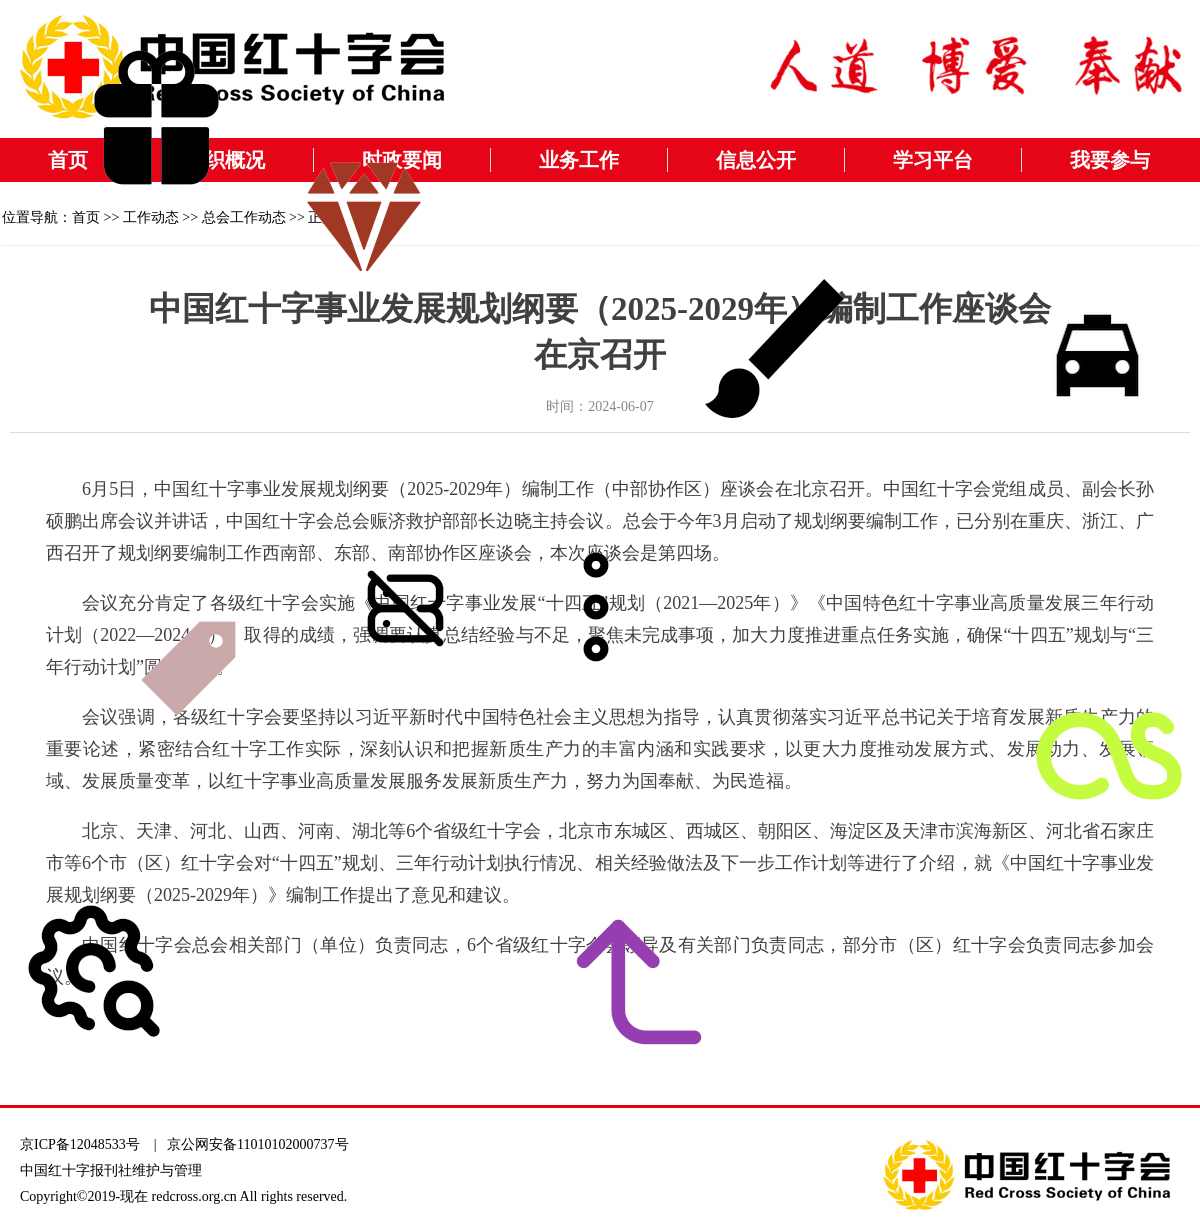 This screenshot has width=1200, height=1228. I want to click on view or redeem a gift, so click(156, 117).